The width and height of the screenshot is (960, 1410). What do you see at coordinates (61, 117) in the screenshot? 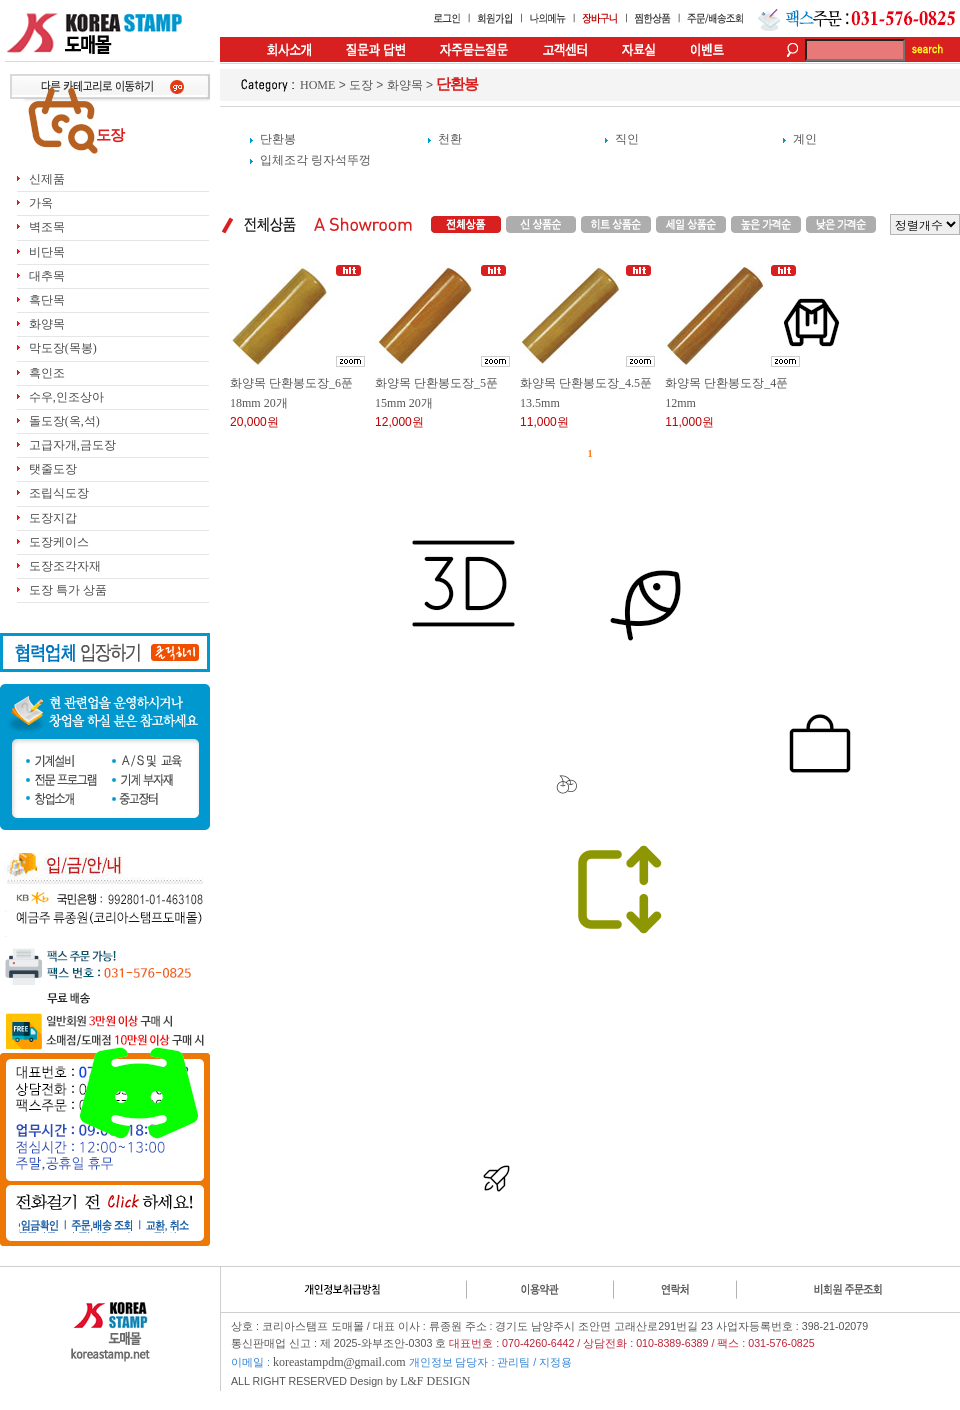
I see `search items in your shopping basket` at bounding box center [61, 117].